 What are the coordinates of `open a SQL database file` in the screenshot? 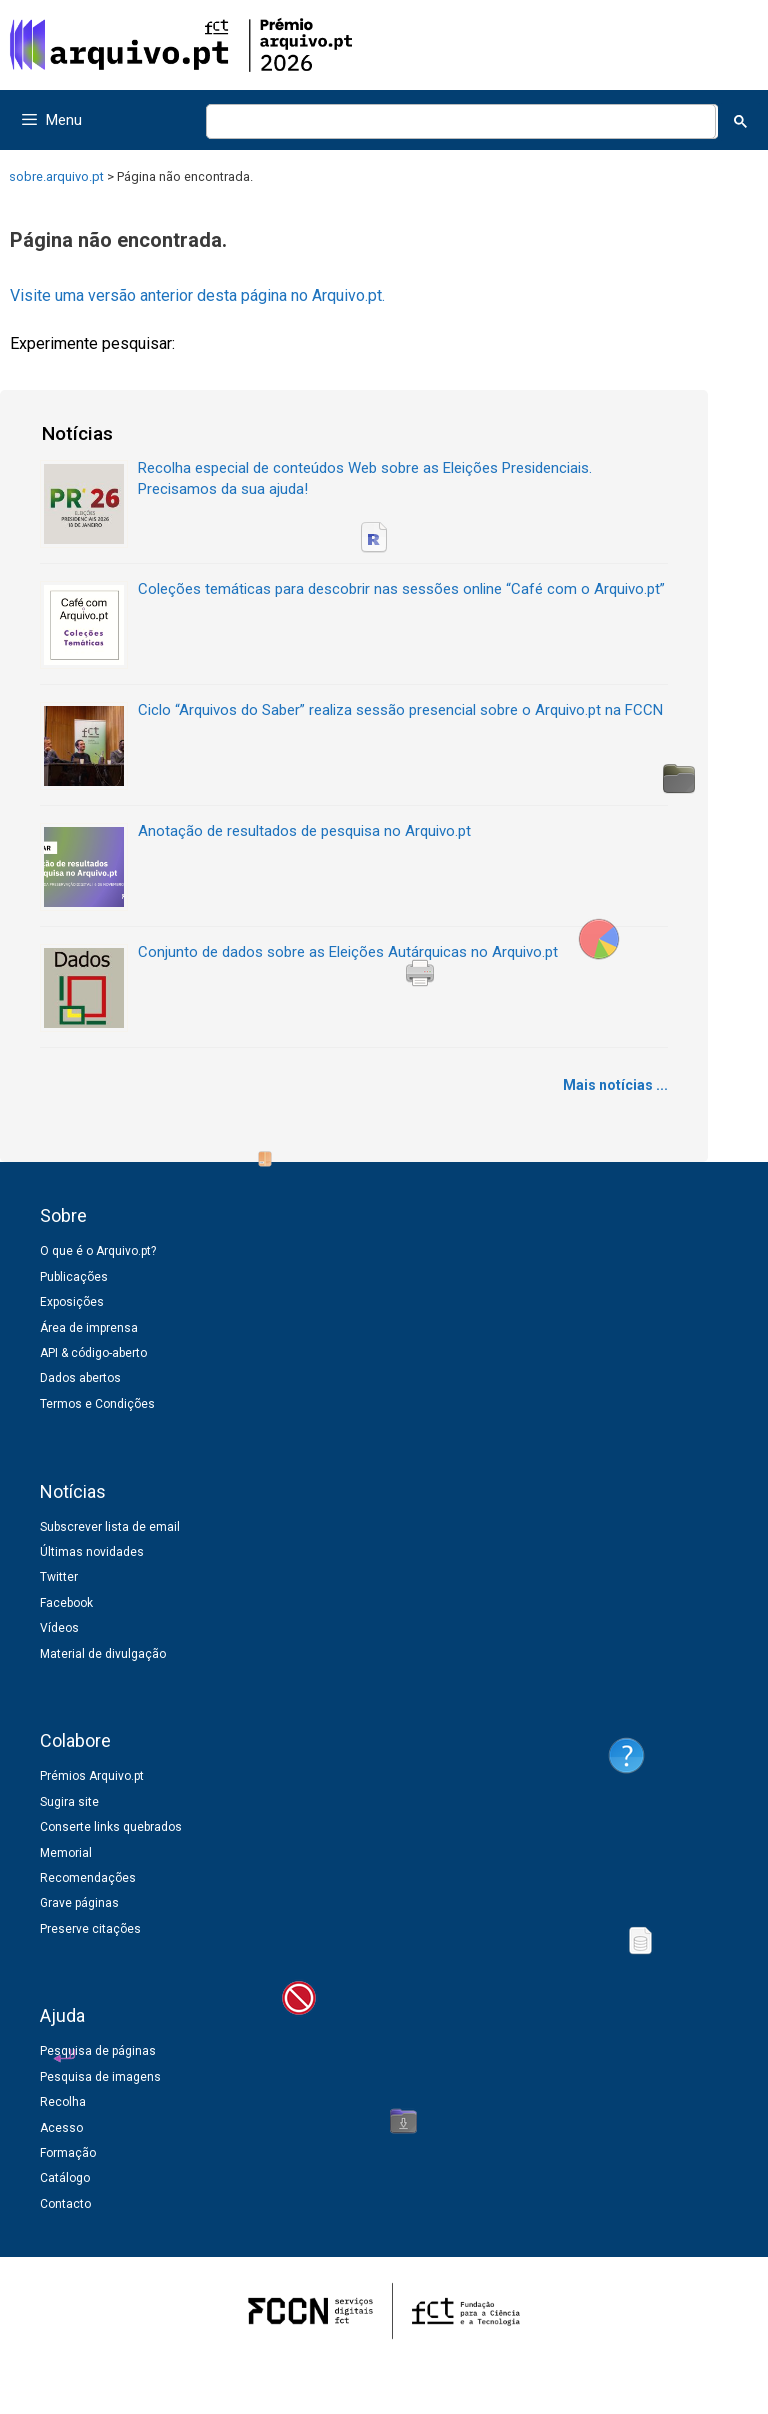 It's located at (640, 1940).